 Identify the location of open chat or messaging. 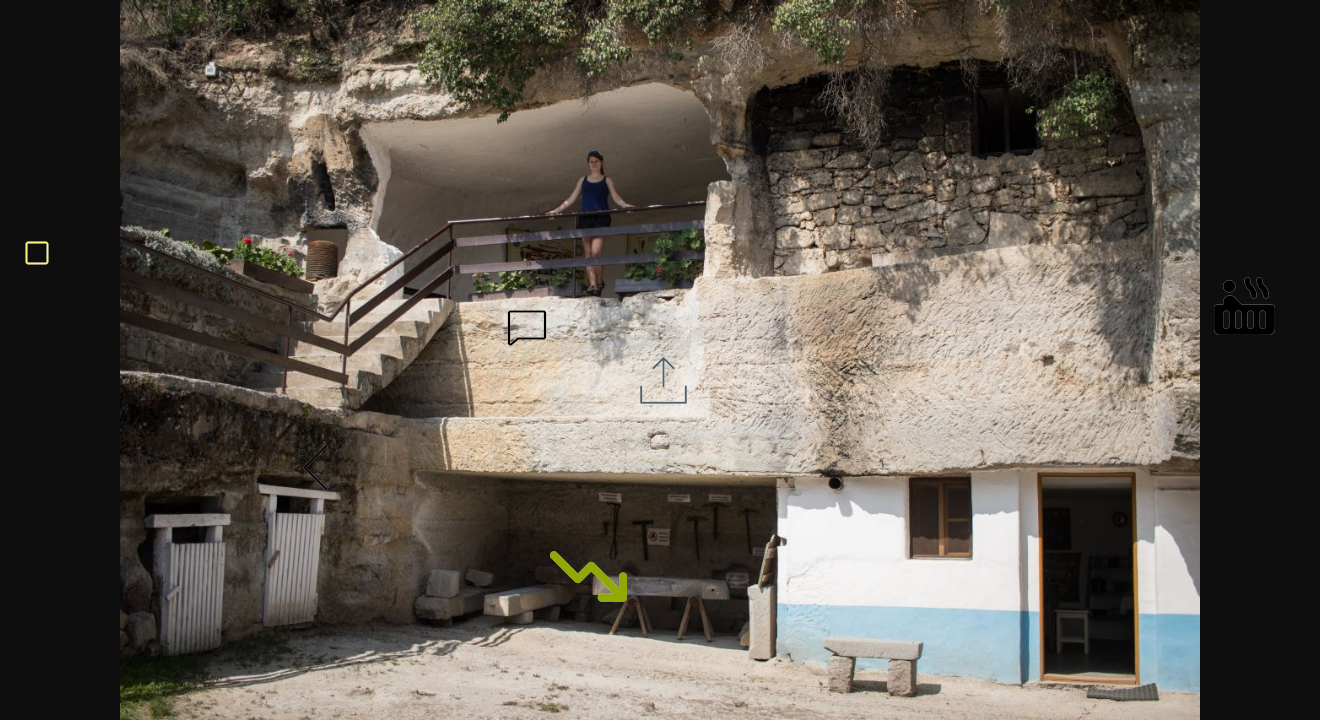
(527, 325).